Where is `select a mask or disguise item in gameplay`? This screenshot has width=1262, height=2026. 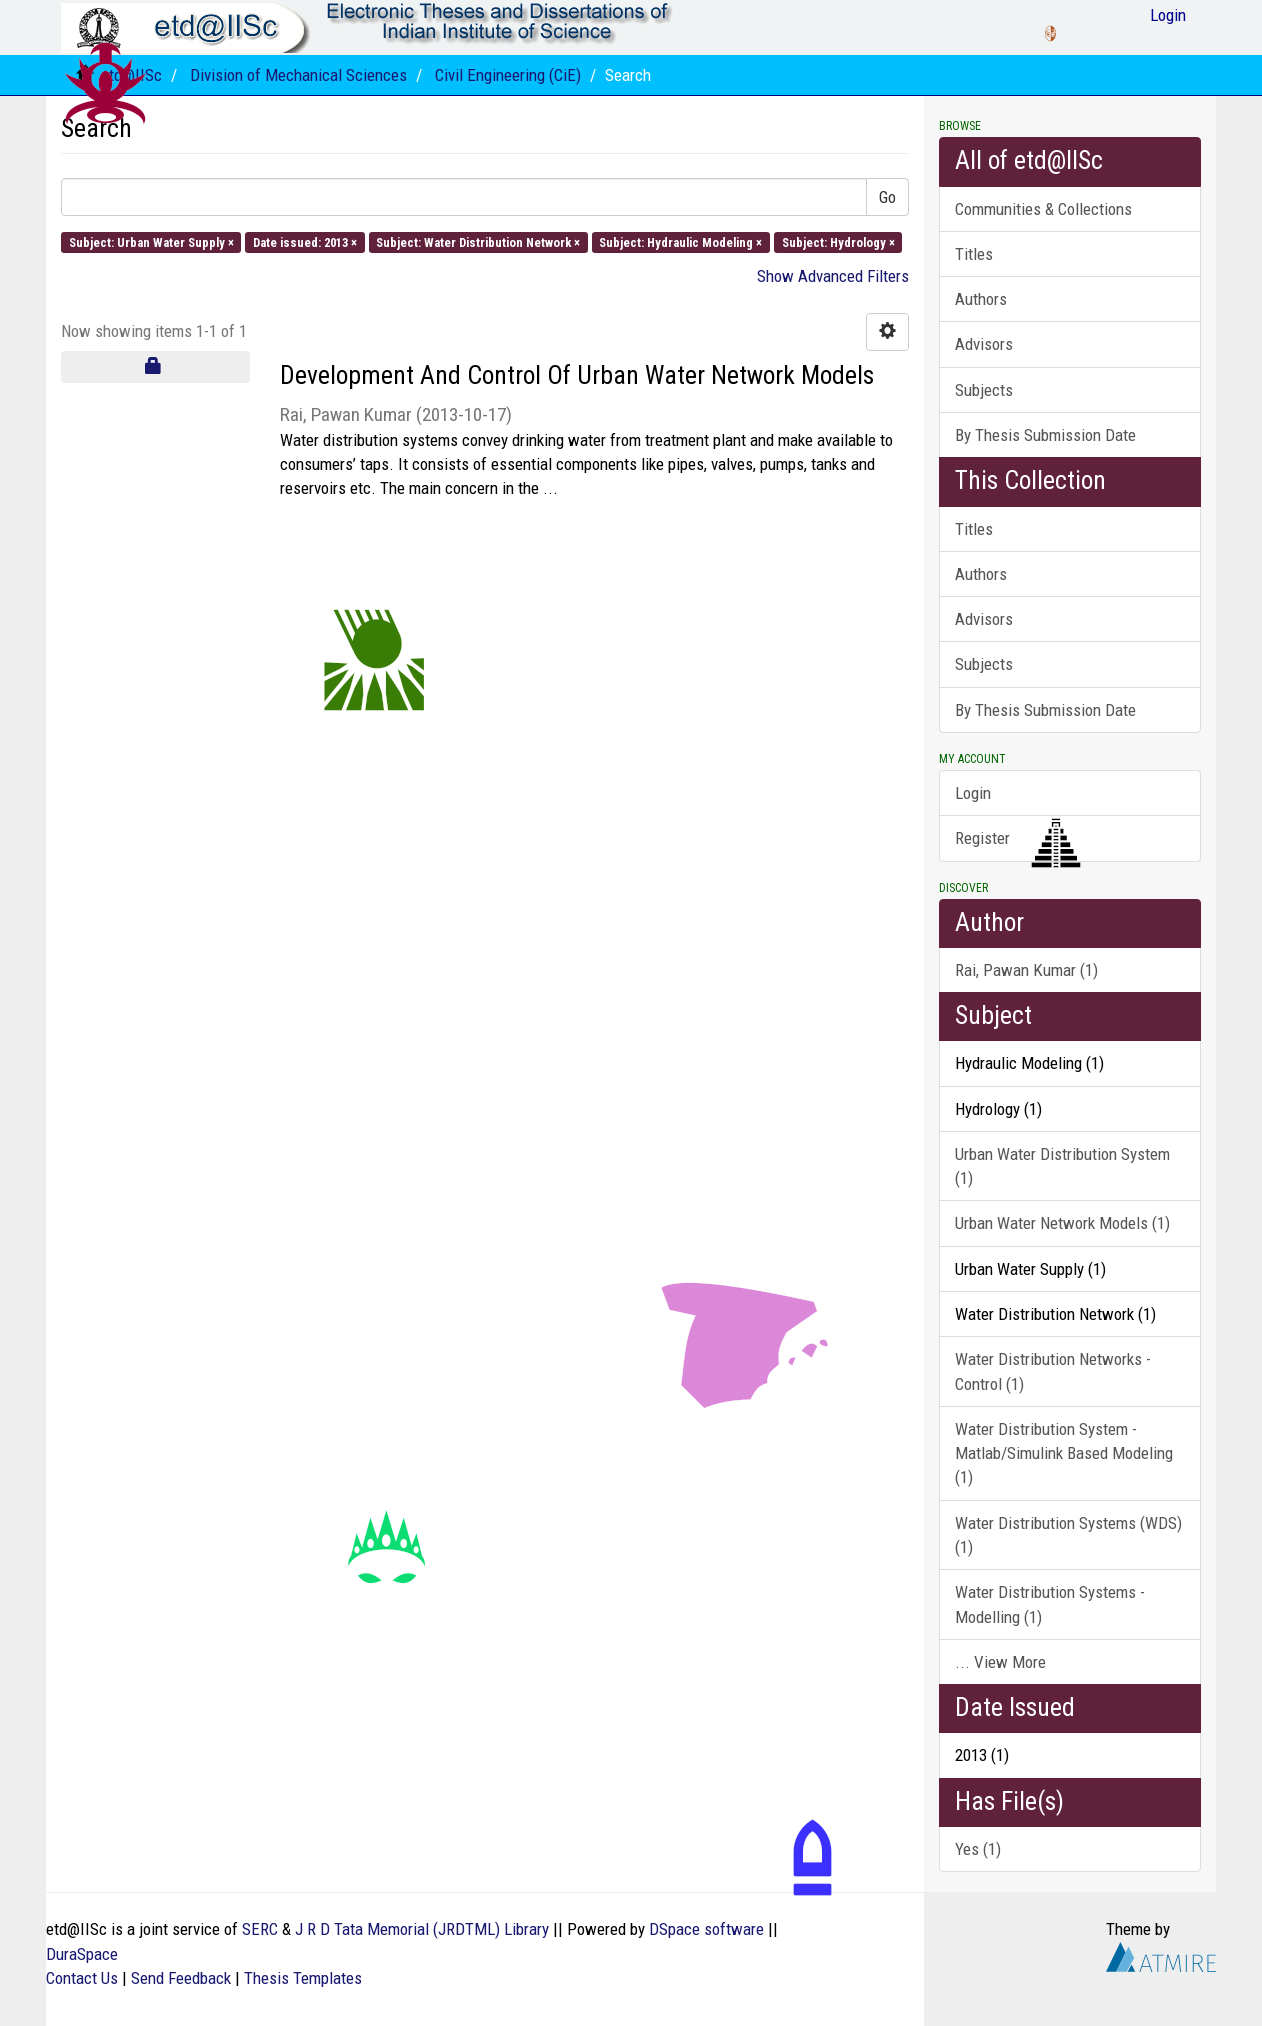 select a mask or disguise item in gameplay is located at coordinates (1050, 33).